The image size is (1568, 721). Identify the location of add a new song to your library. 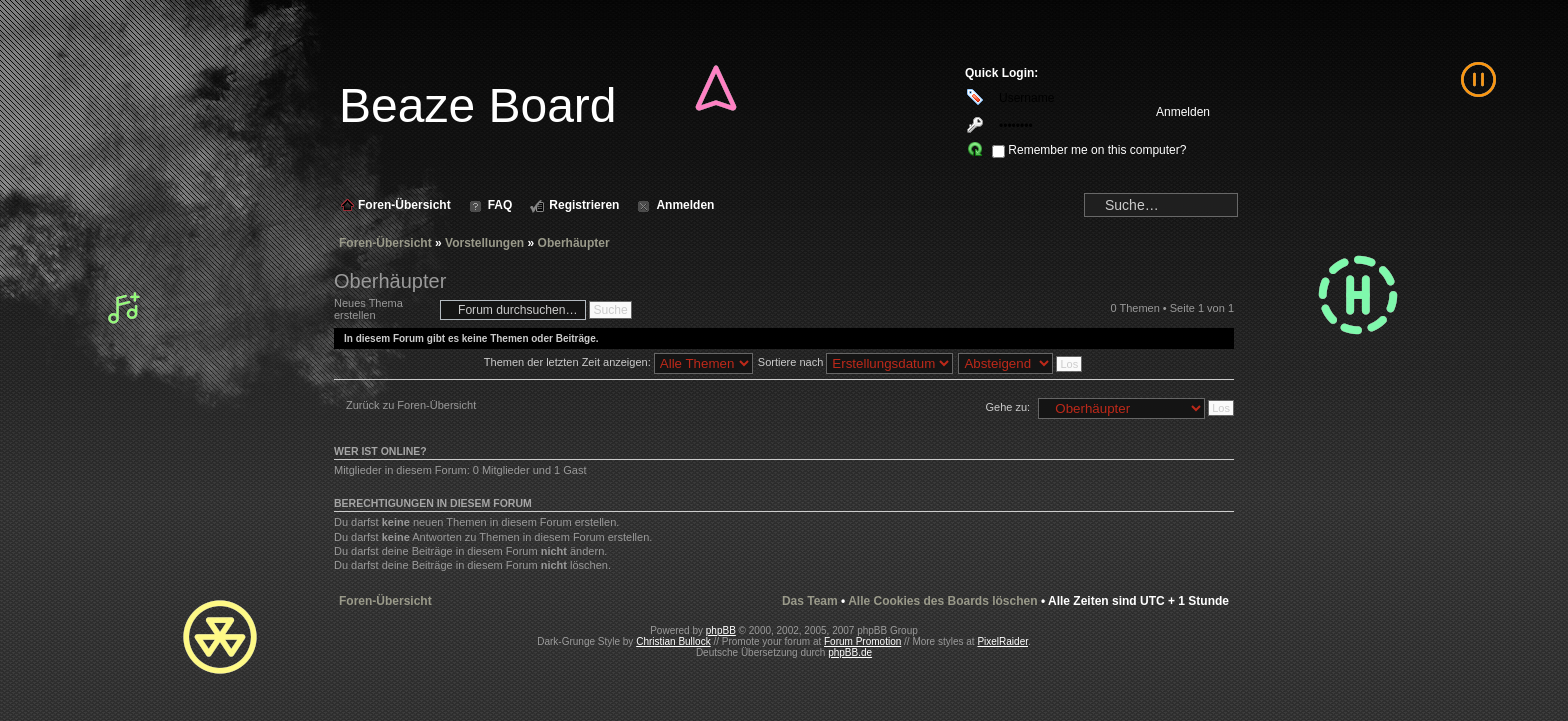
(124, 308).